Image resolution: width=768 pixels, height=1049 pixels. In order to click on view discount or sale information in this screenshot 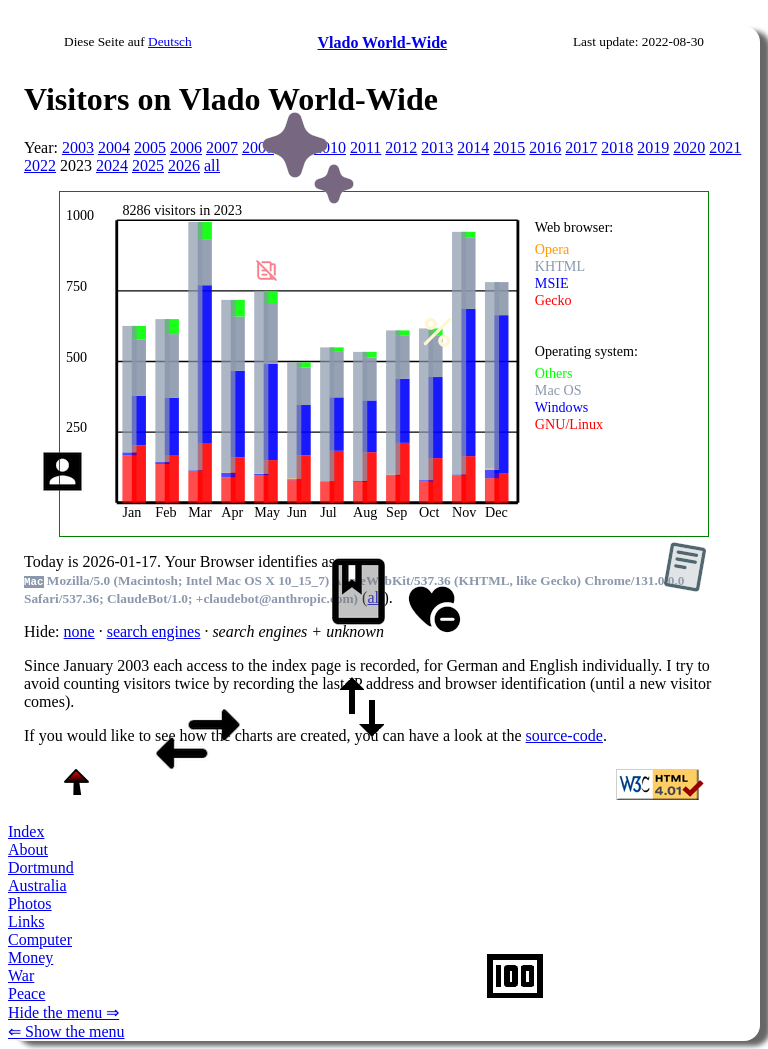, I will do `click(437, 331)`.